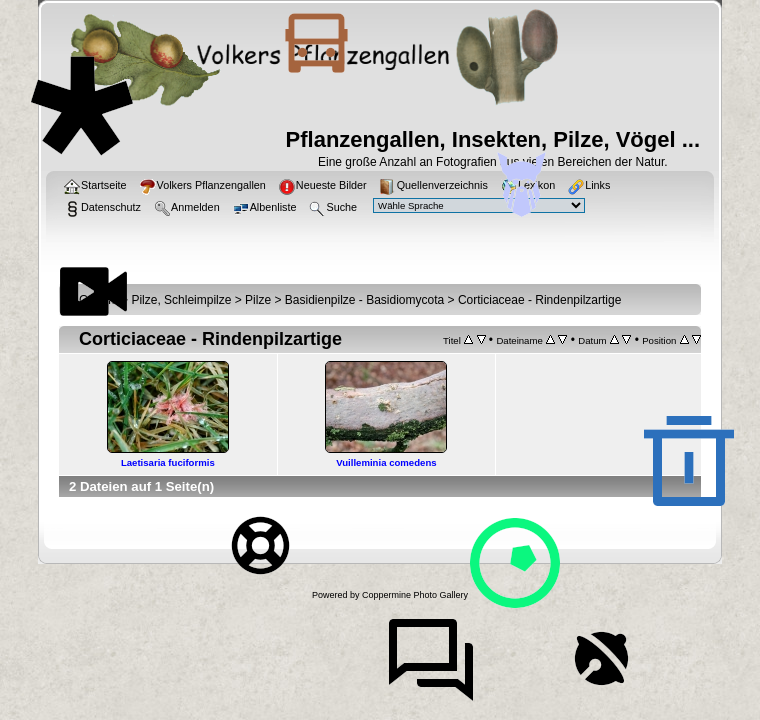 The height and width of the screenshot is (720, 760). What do you see at coordinates (433, 659) in the screenshot?
I see `open chat or messaging feature` at bounding box center [433, 659].